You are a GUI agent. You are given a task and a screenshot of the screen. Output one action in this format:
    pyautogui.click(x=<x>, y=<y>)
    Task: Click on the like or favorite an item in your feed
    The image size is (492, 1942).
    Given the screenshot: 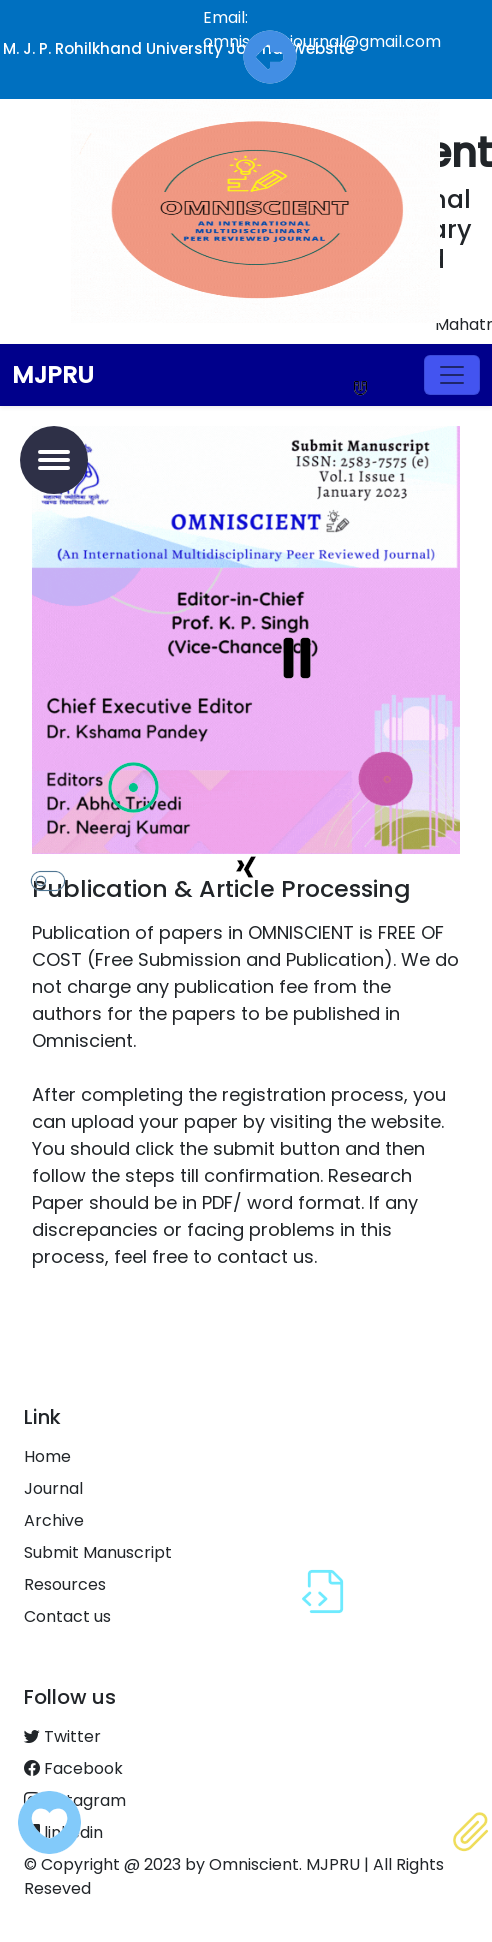 What is the action you would take?
    pyautogui.click(x=49, y=1822)
    